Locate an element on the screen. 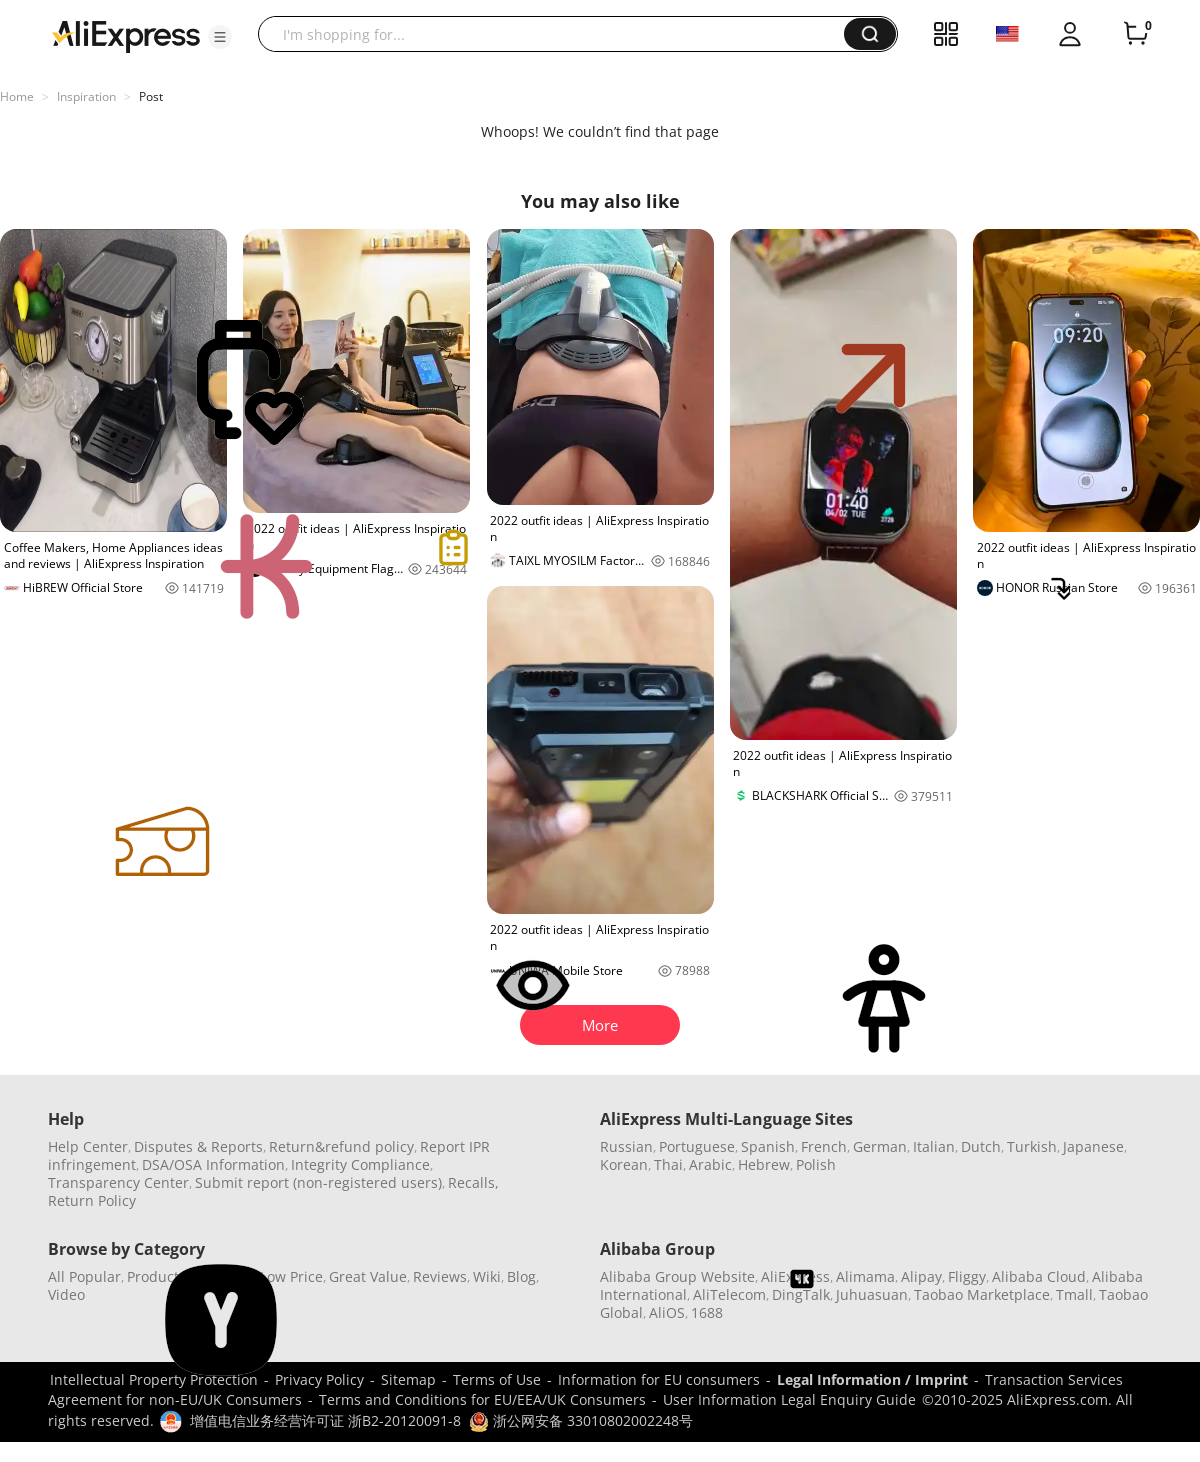  indicates 4K resolution video quality is located at coordinates (802, 1279).